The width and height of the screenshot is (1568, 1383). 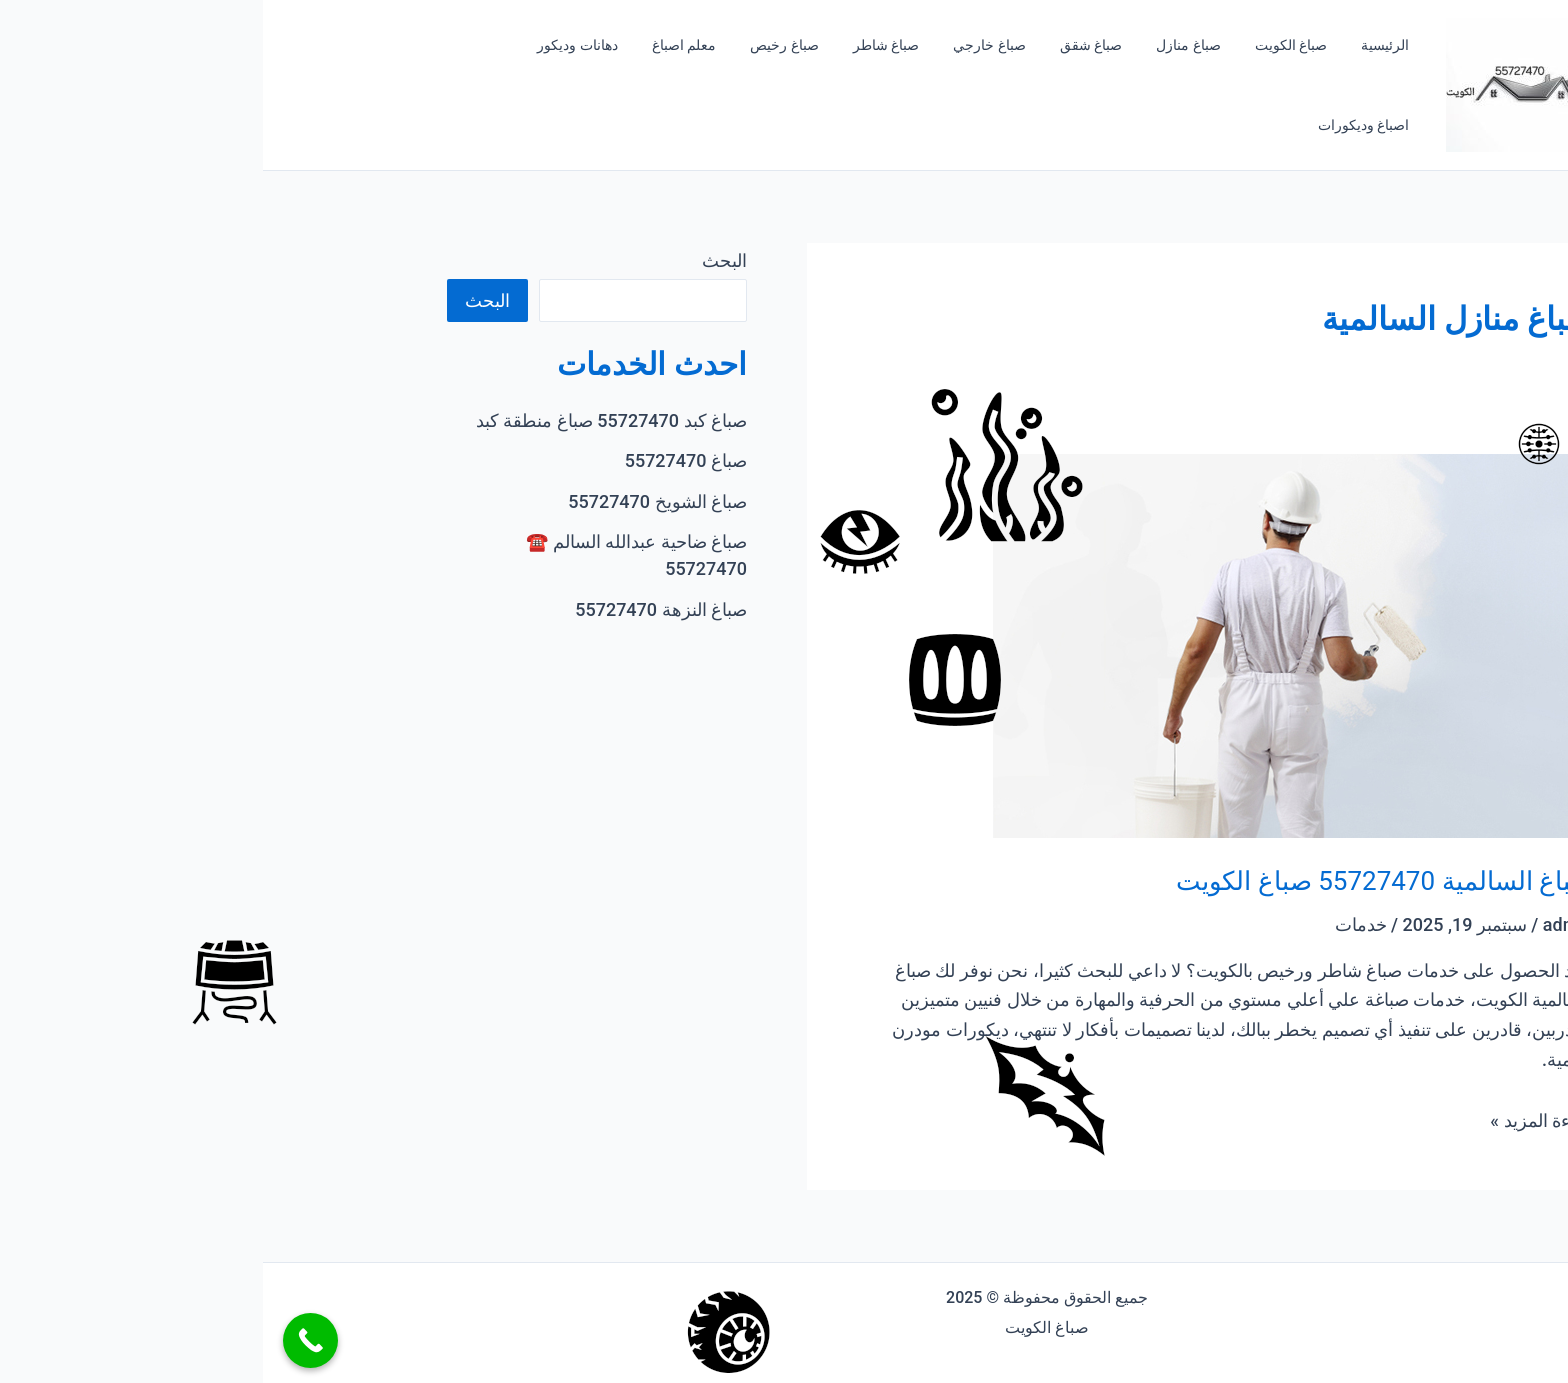 What do you see at coordinates (1007, 465) in the screenshot?
I see `indicates aquatic or underwater environment` at bounding box center [1007, 465].